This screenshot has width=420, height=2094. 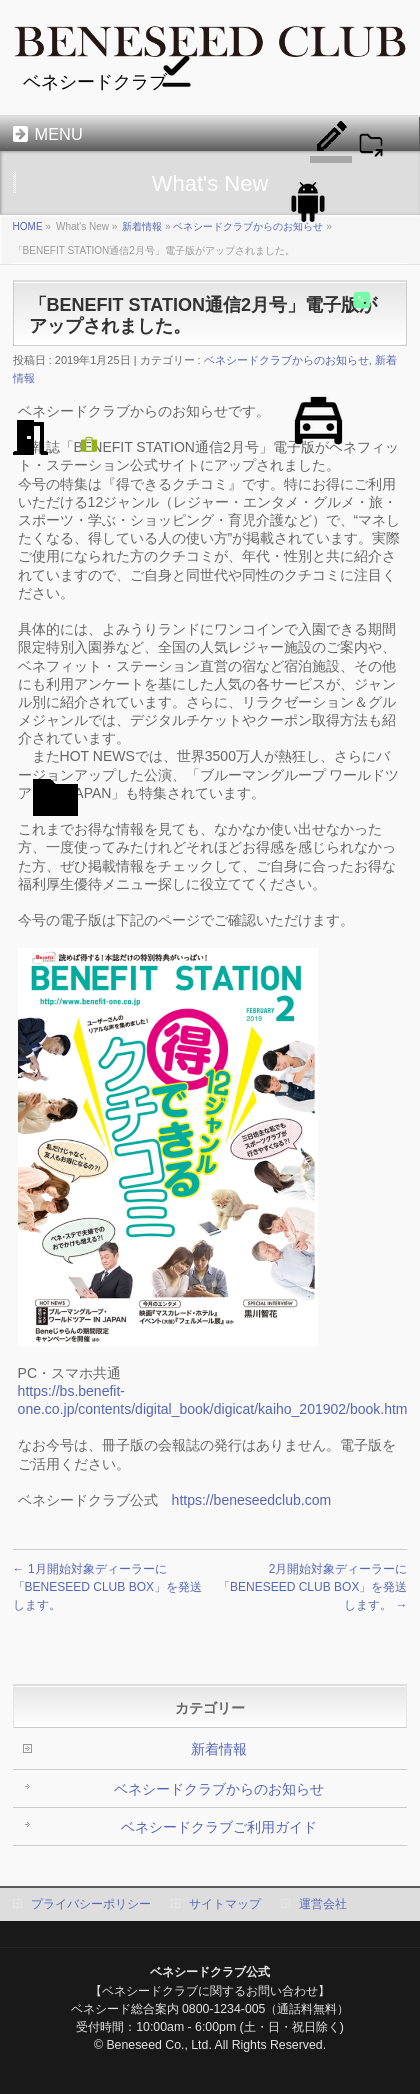 What do you see at coordinates (89, 445) in the screenshot?
I see `access travel or trip planning features` at bounding box center [89, 445].